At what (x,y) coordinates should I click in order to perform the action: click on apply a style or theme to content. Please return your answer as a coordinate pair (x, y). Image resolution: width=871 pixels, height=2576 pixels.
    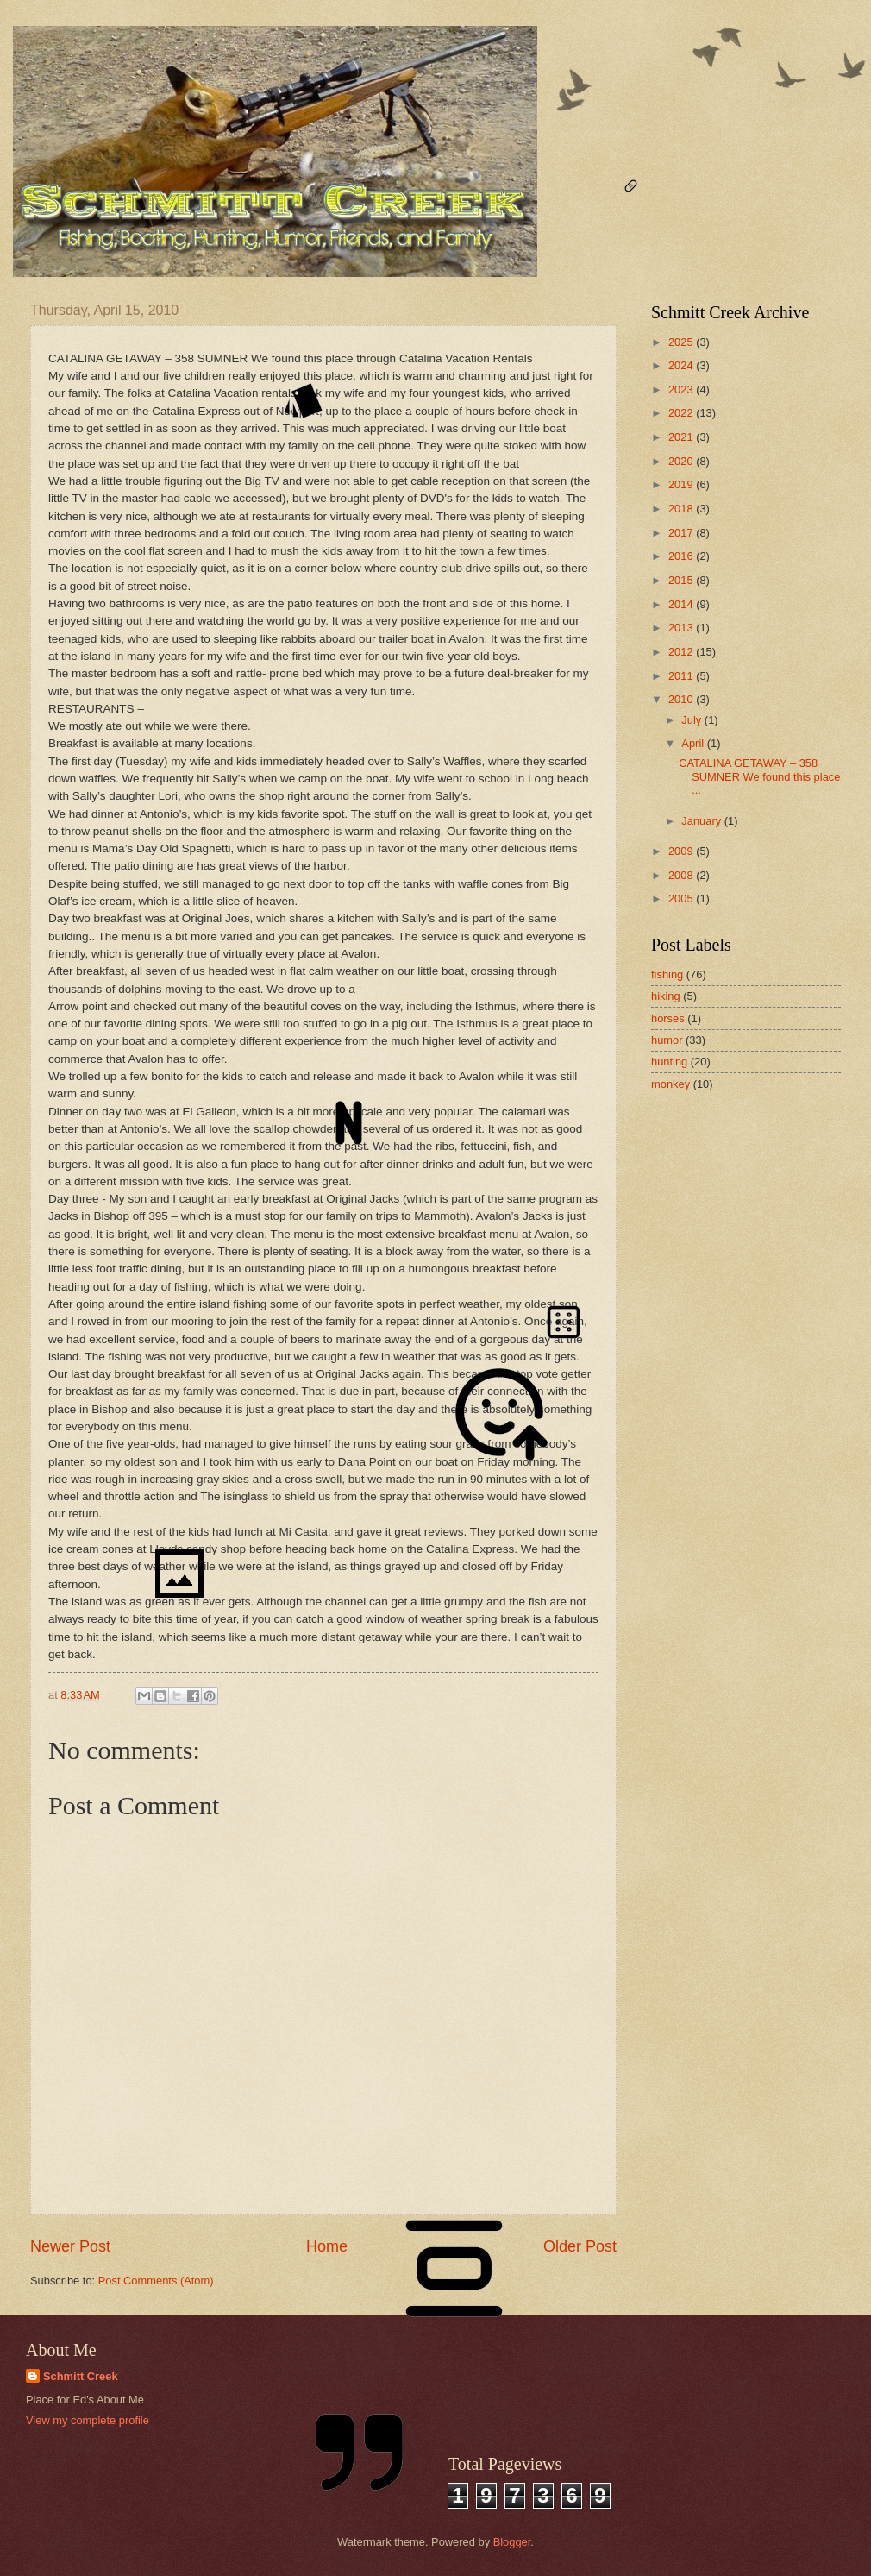
    Looking at the image, I should click on (304, 400).